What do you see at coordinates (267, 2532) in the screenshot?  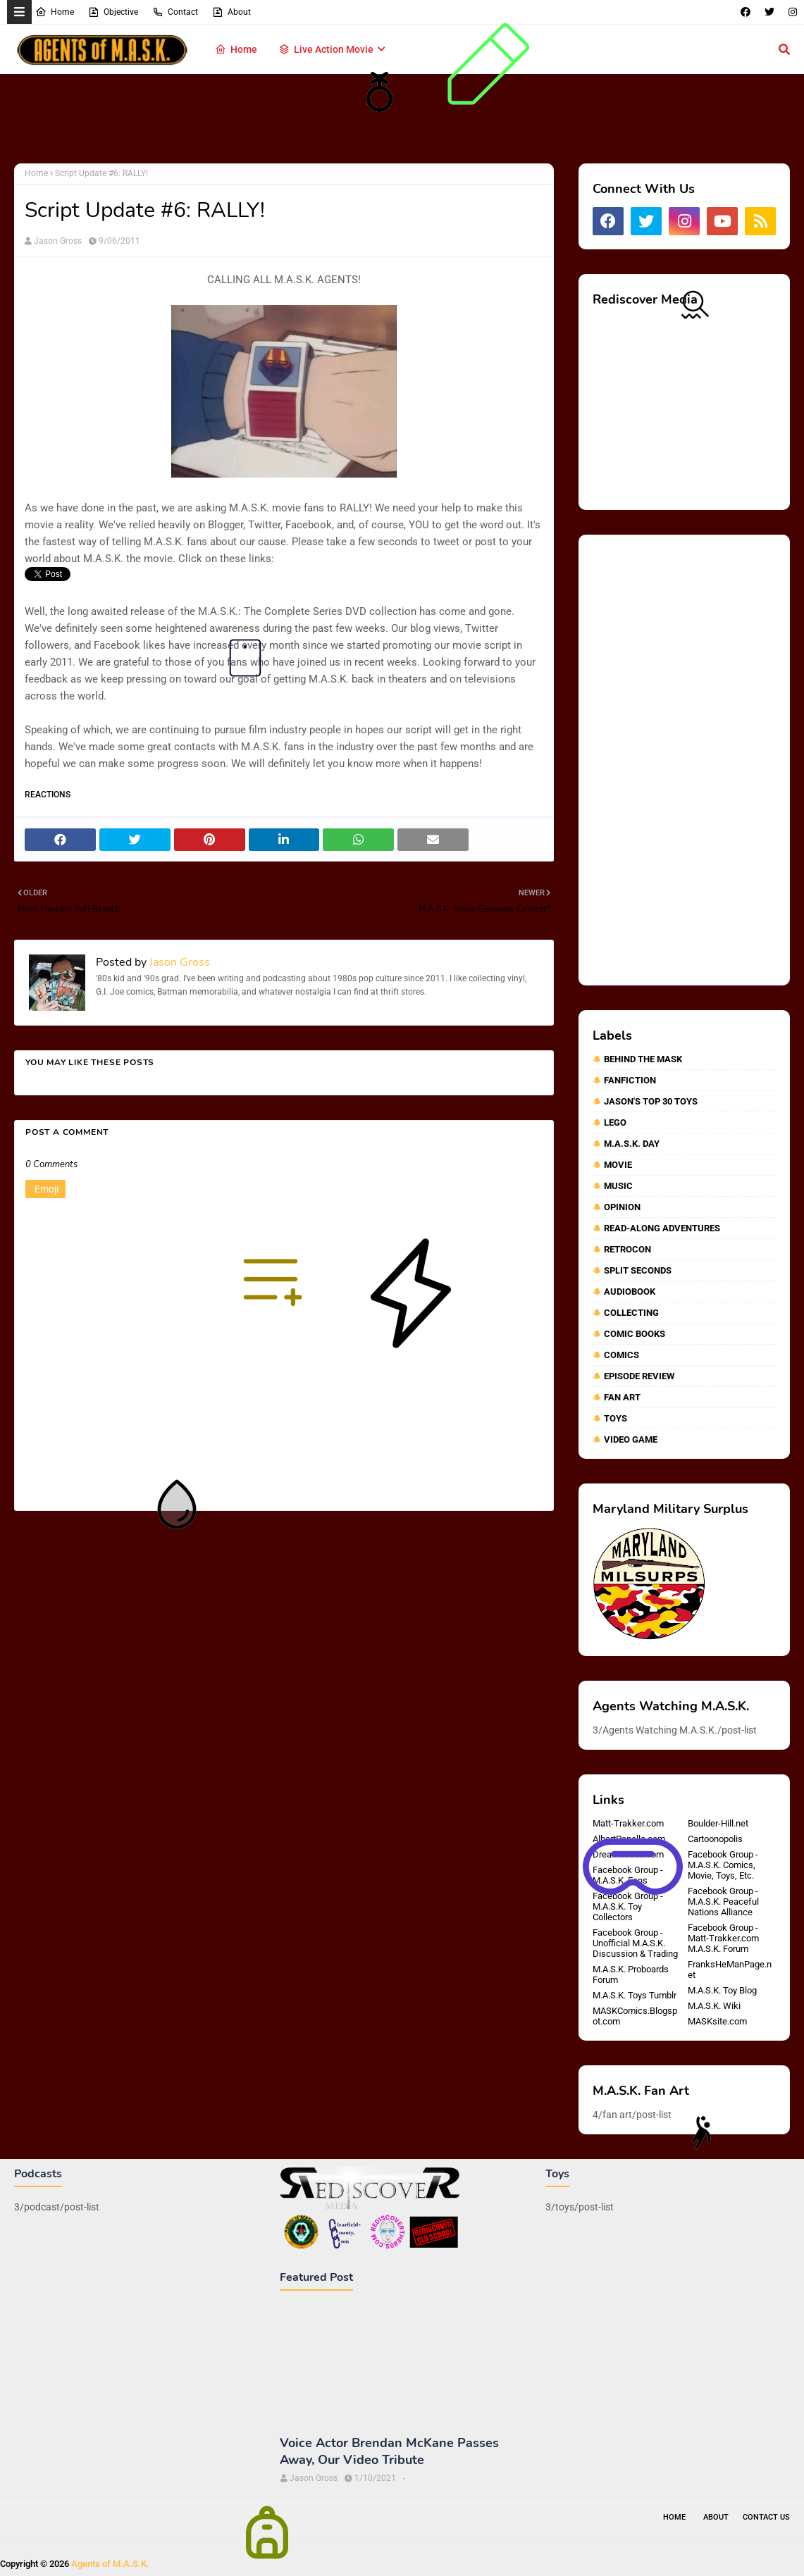 I see `access your inventory or stored items` at bounding box center [267, 2532].